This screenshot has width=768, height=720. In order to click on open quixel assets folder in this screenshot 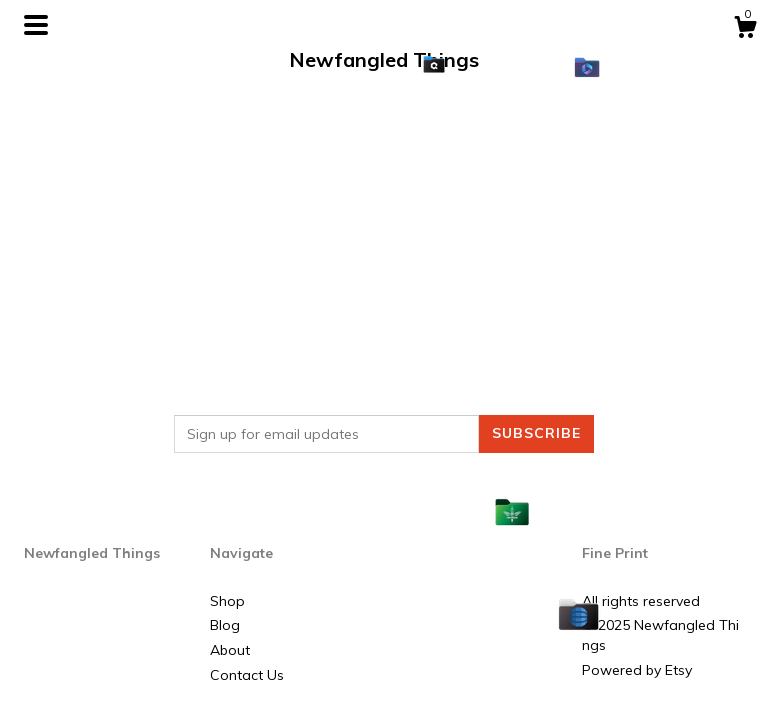, I will do `click(434, 65)`.